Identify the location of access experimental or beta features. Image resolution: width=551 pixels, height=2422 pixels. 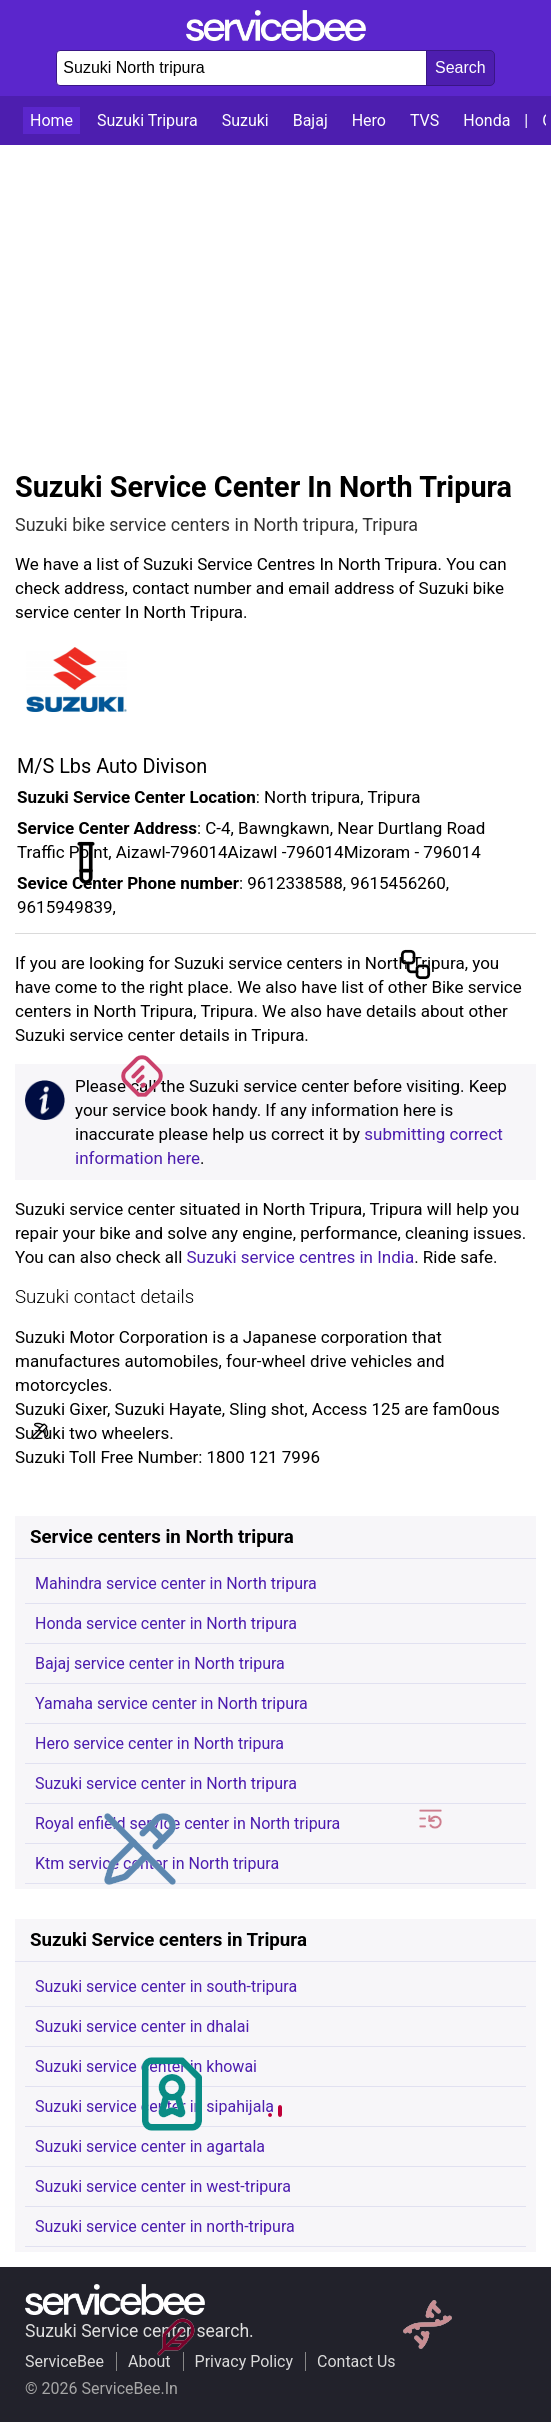
(86, 863).